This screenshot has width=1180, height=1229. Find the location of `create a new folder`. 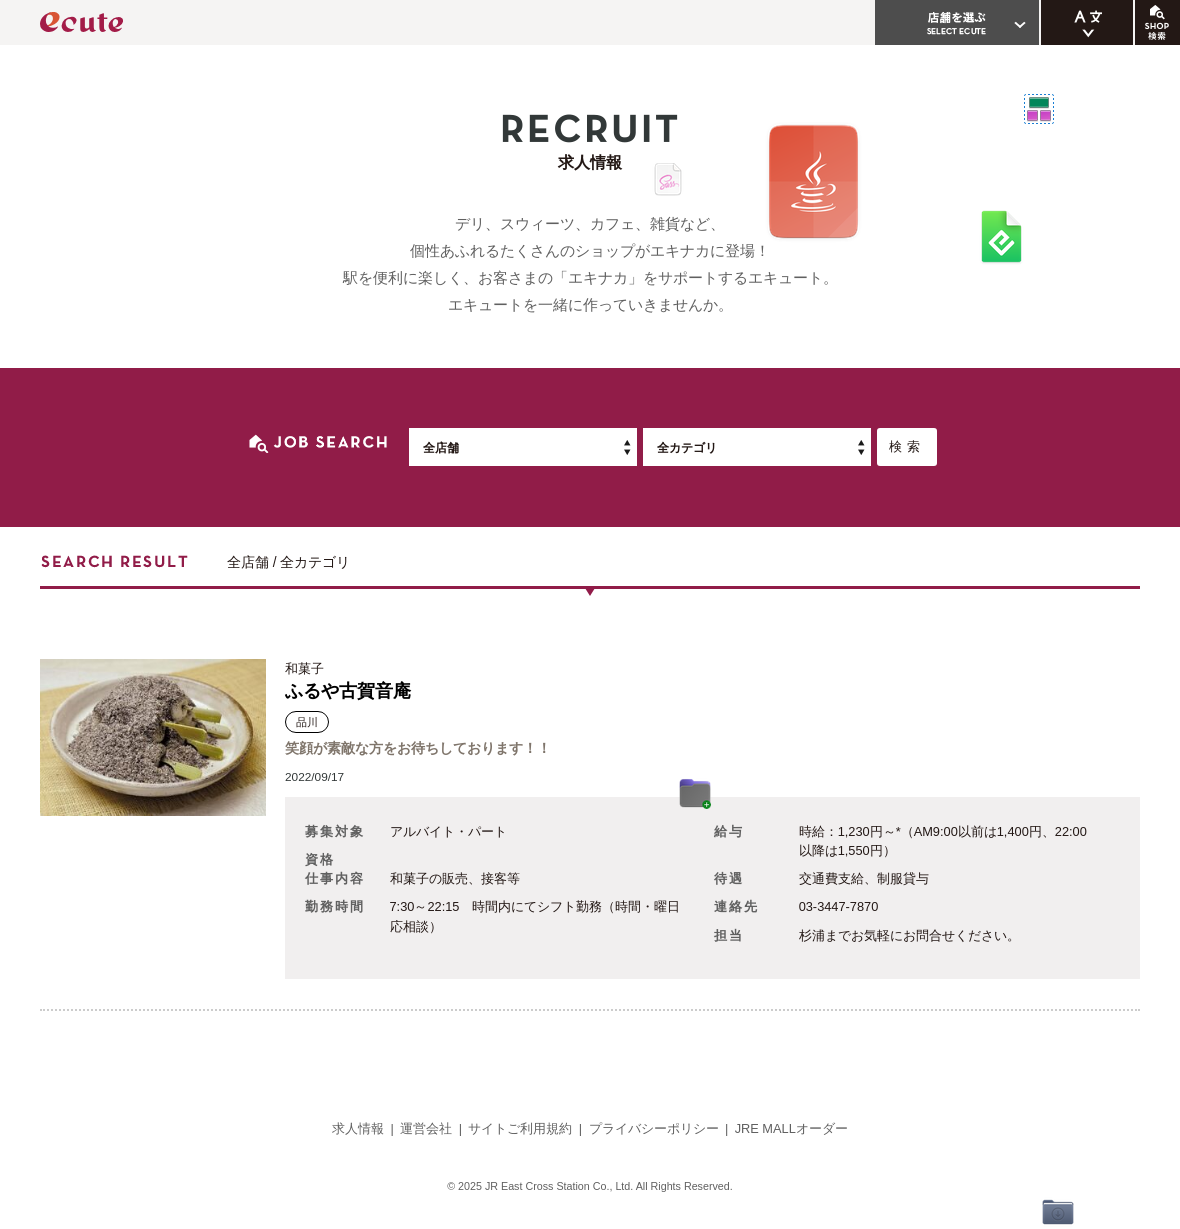

create a new folder is located at coordinates (695, 793).